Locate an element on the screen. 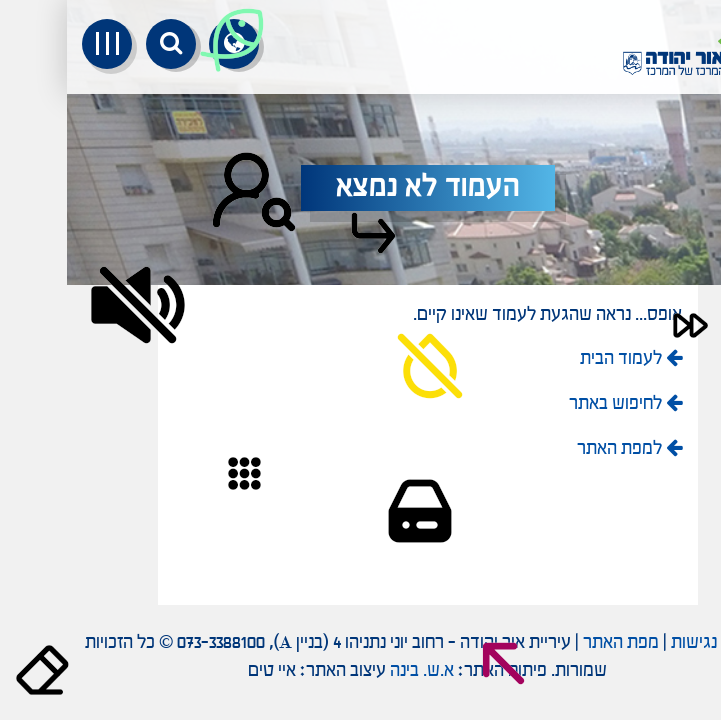 The image size is (721, 720). navigate to sub-item or nested content is located at coordinates (372, 233).